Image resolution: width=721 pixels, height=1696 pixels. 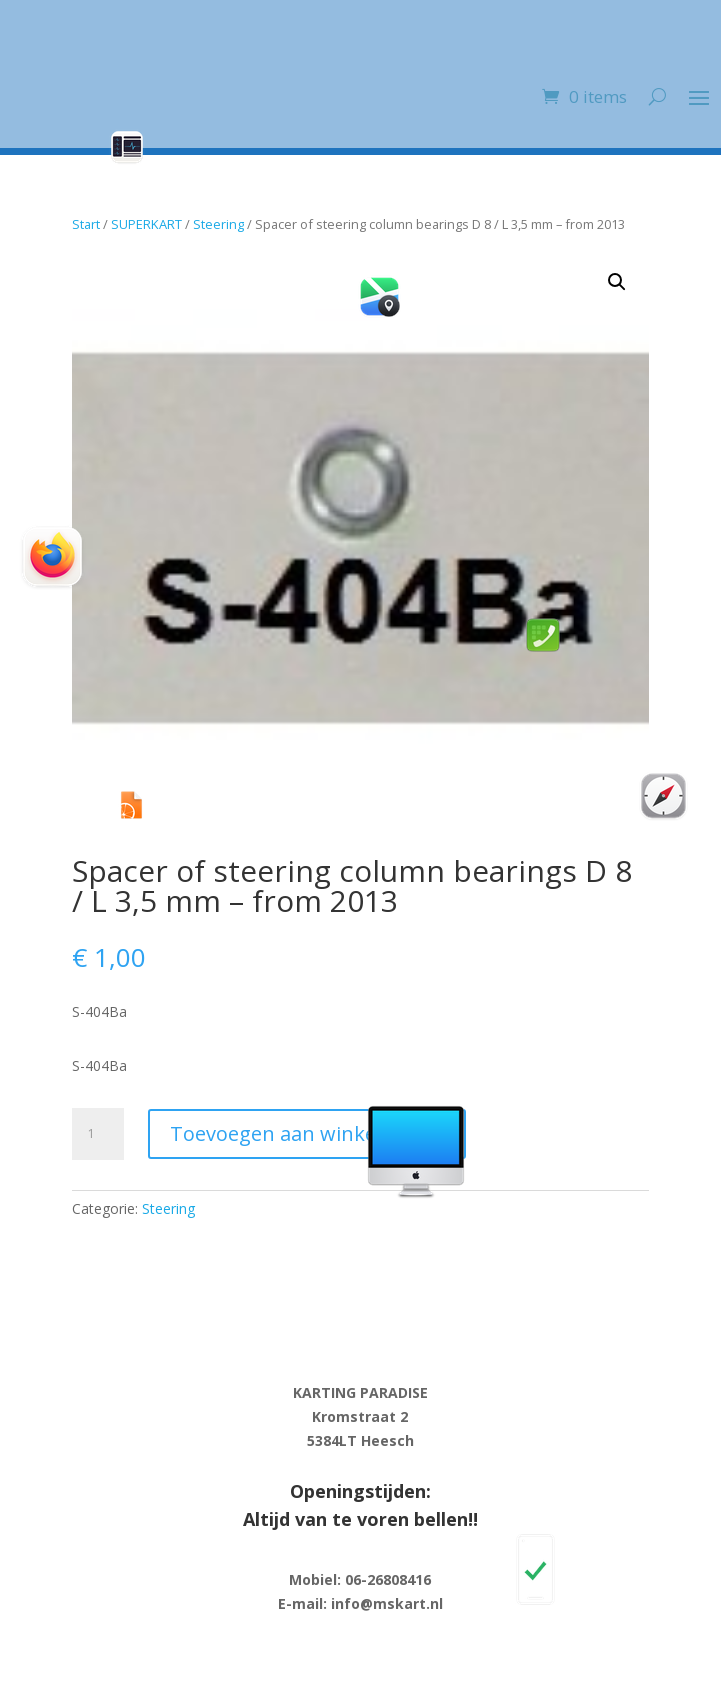 I want to click on open the phone or calls app, so click(x=543, y=635).